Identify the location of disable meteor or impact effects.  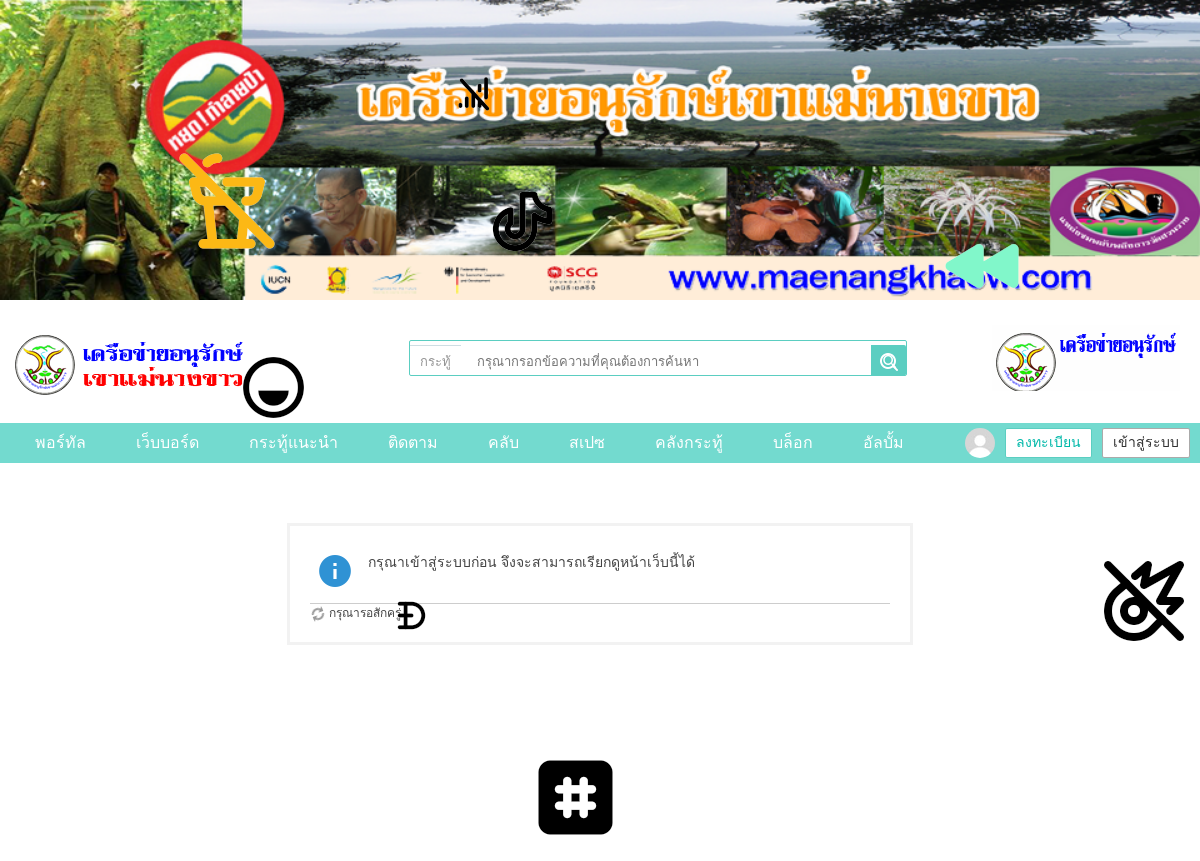
(1144, 601).